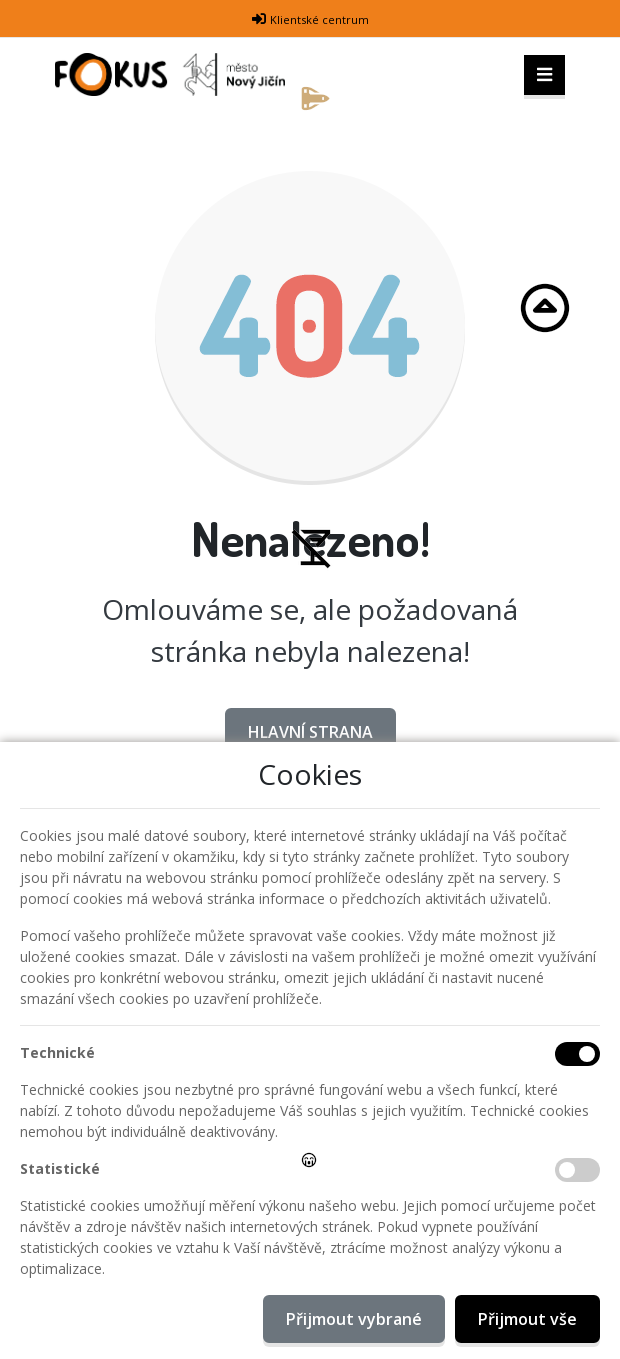 The image size is (620, 1359). I want to click on react with a crying emotion, so click(309, 1160).